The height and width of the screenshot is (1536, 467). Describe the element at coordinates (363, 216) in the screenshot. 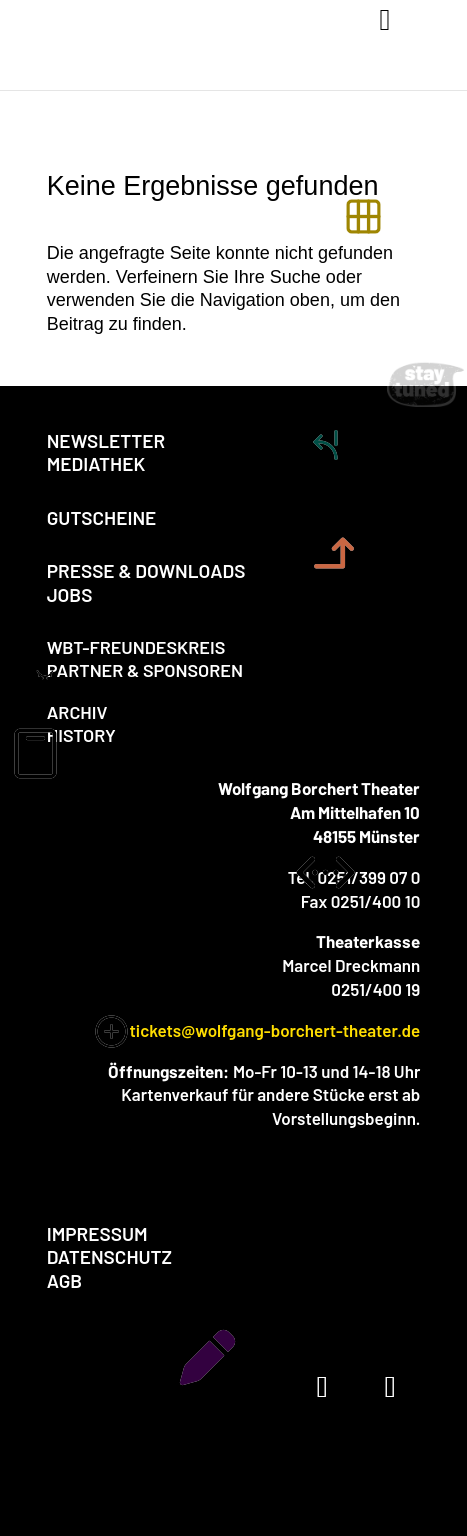

I see `switch to grid view layout` at that location.